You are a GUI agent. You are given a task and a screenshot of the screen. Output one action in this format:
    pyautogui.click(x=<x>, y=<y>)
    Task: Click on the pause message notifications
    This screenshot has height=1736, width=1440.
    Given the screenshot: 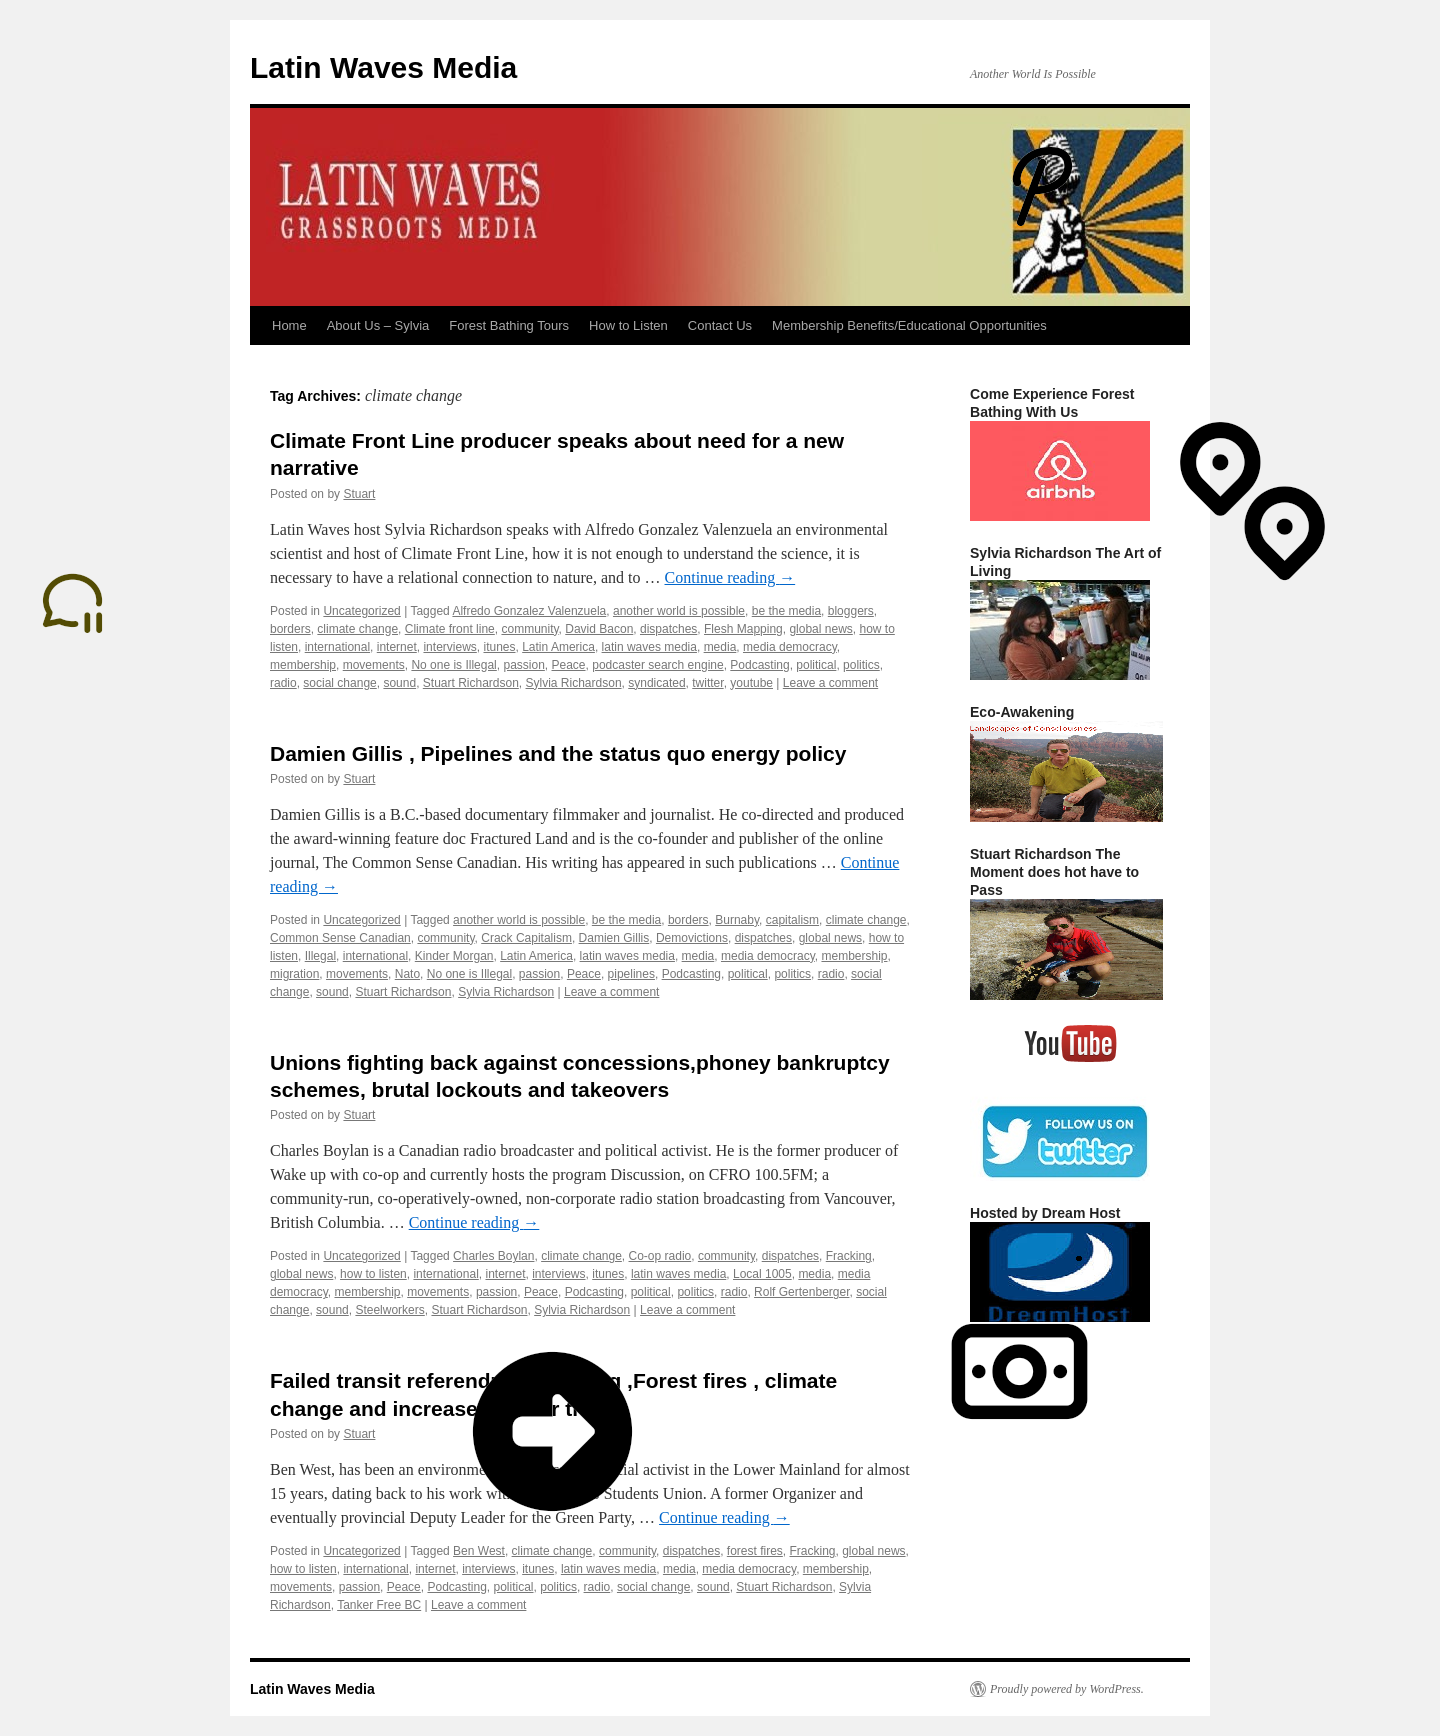 What is the action you would take?
    pyautogui.click(x=72, y=600)
    